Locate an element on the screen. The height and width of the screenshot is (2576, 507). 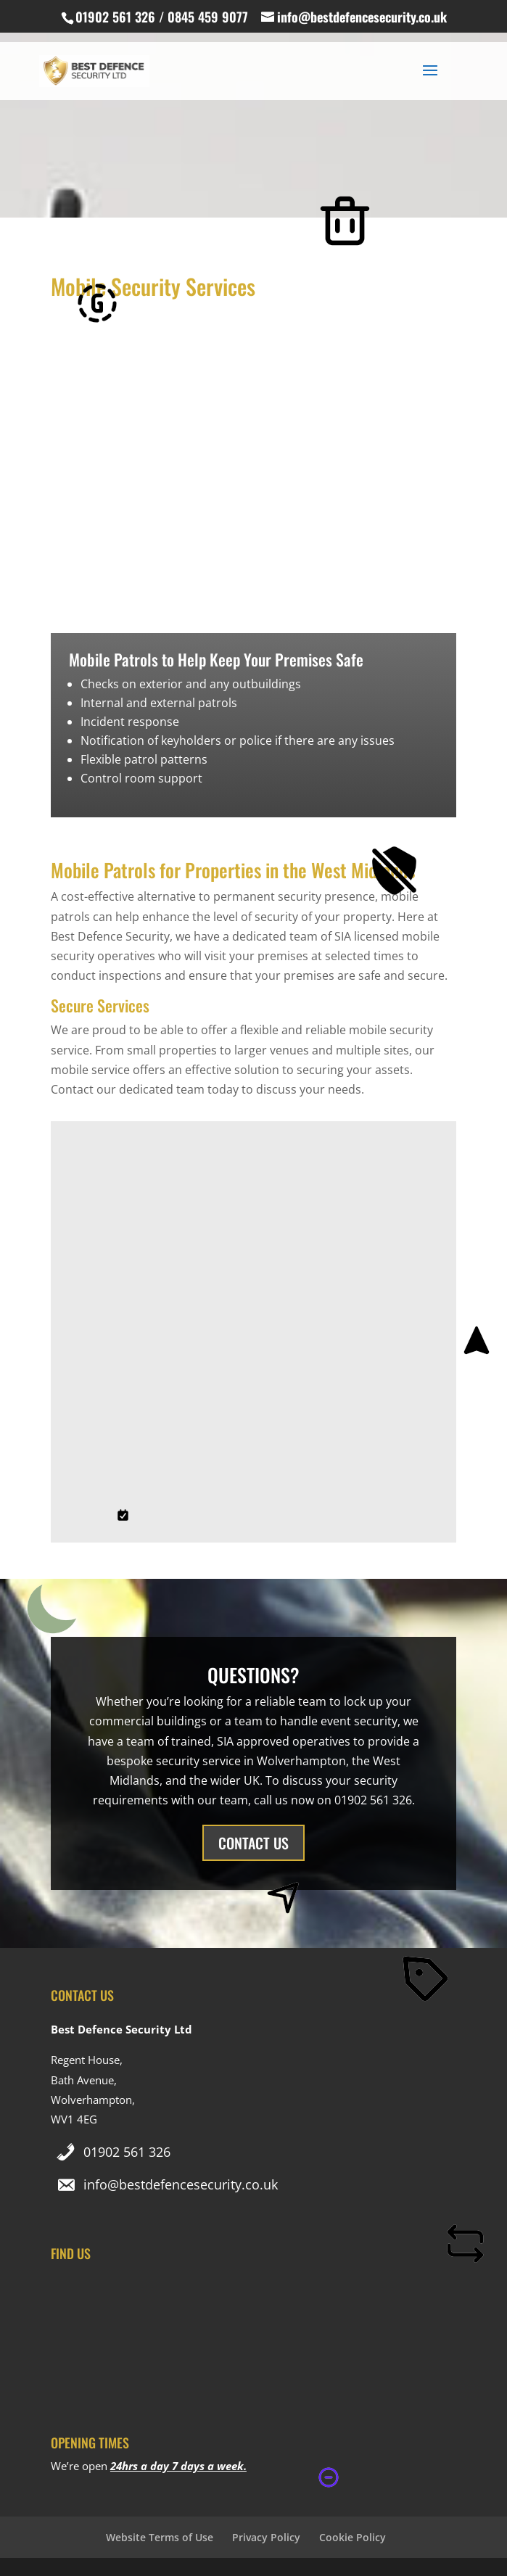
tap to navigate to a destination is located at coordinates (284, 1896).